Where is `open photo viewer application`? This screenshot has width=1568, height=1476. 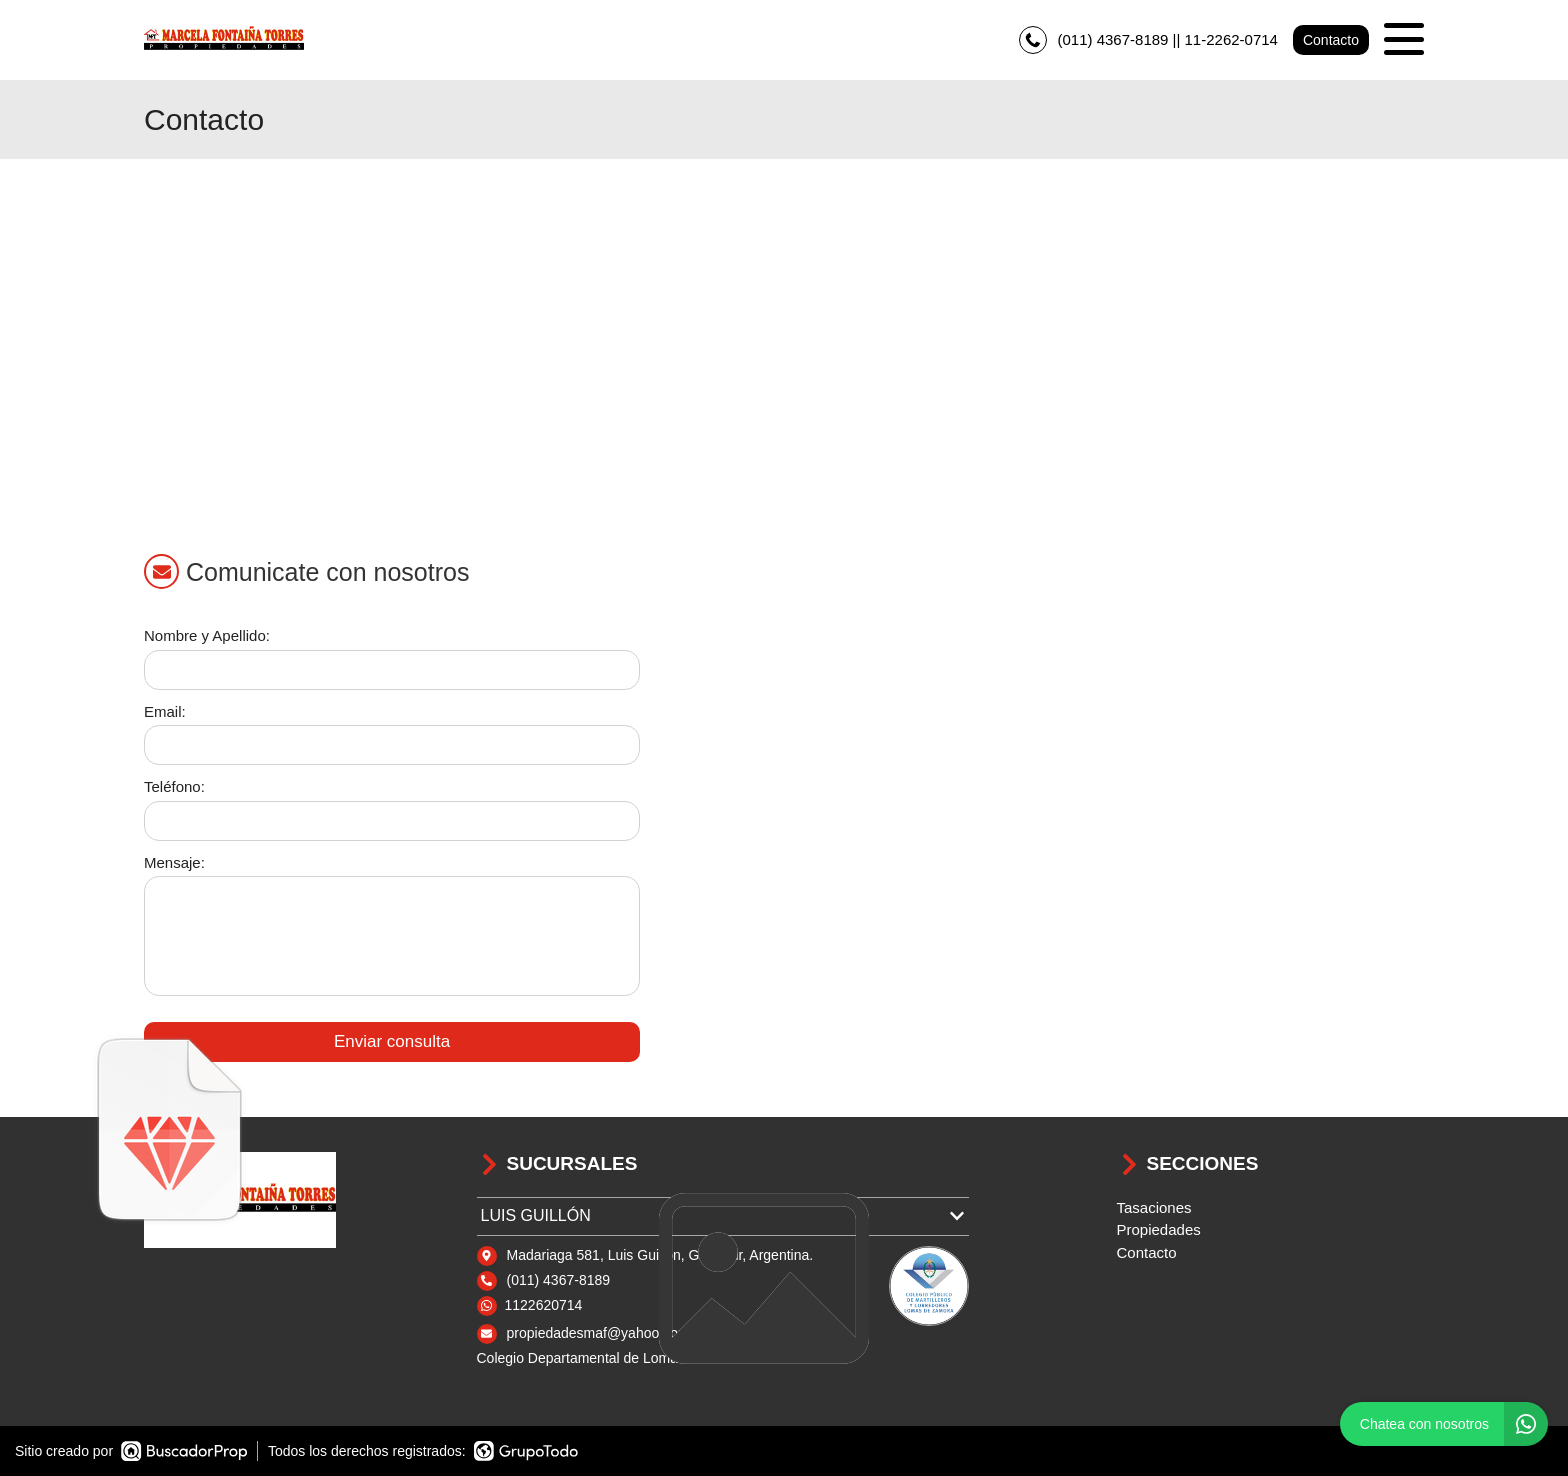
open photo viewer application is located at coordinates (764, 1285).